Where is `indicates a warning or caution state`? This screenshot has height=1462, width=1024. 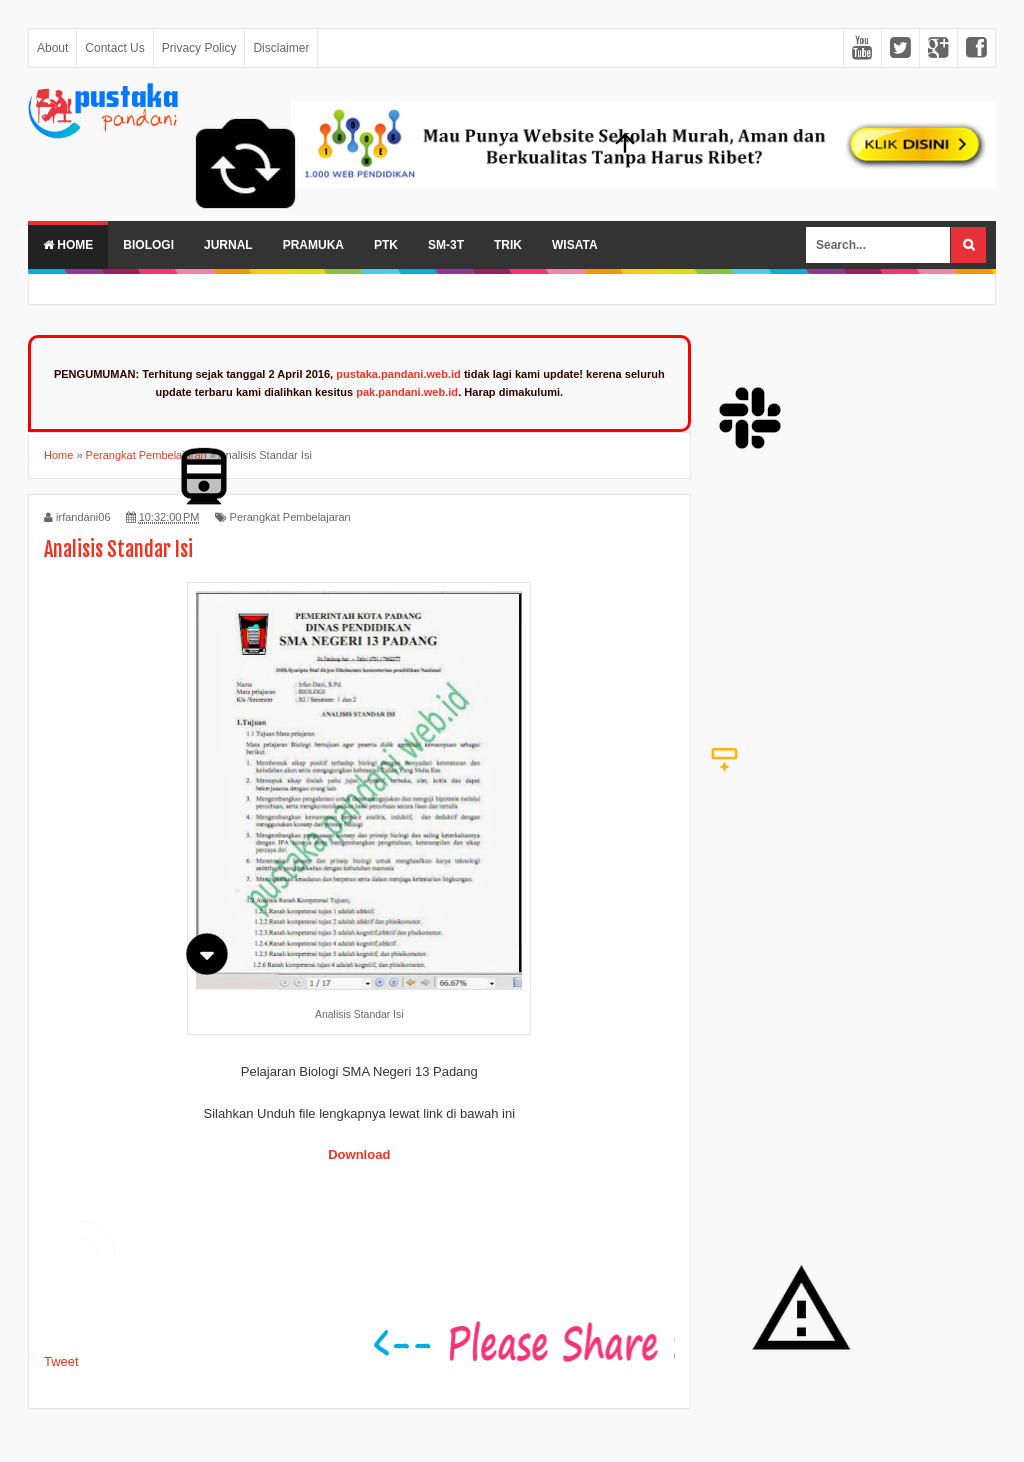
indicates a warning or caution state is located at coordinates (801, 1309).